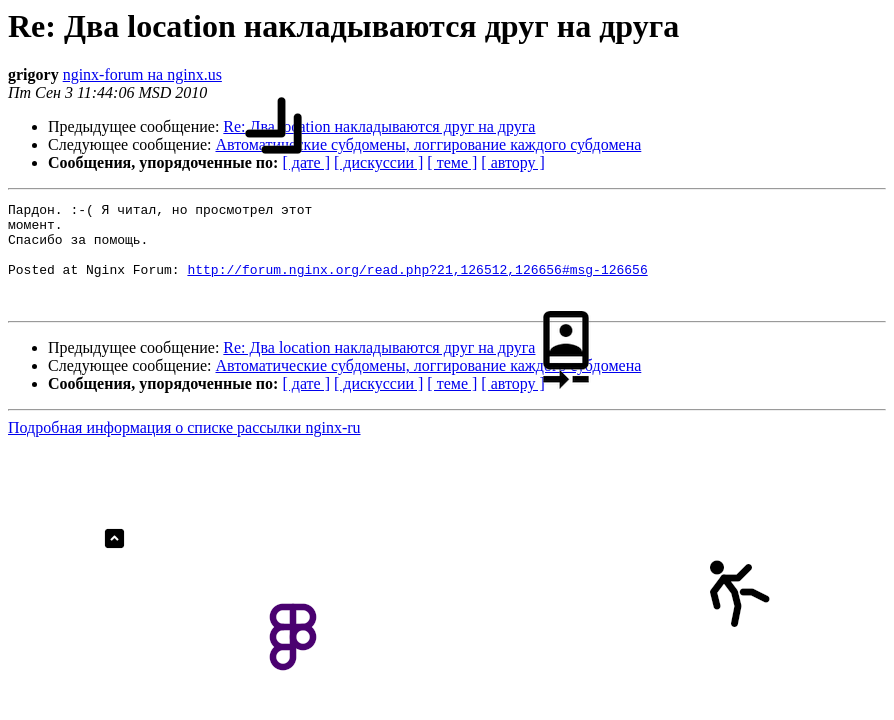 This screenshot has width=894, height=720. Describe the element at coordinates (738, 592) in the screenshot. I see `indicates a fall hazard or warning` at that location.